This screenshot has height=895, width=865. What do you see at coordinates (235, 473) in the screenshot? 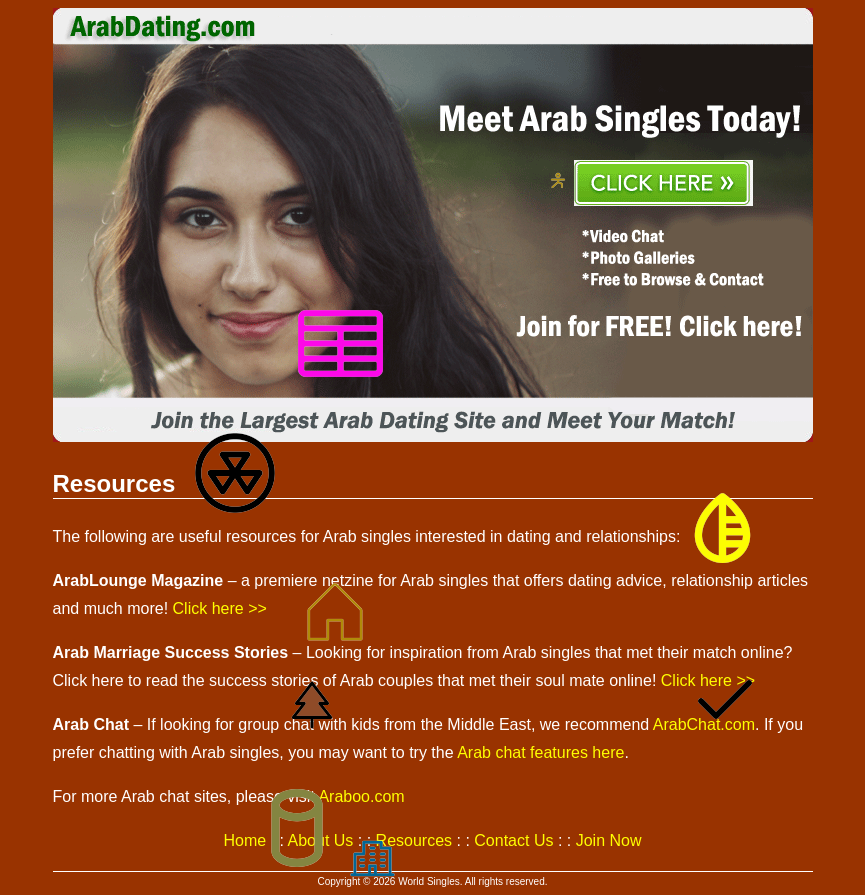
I see `fallout shelter or nuclear safety indicator` at bounding box center [235, 473].